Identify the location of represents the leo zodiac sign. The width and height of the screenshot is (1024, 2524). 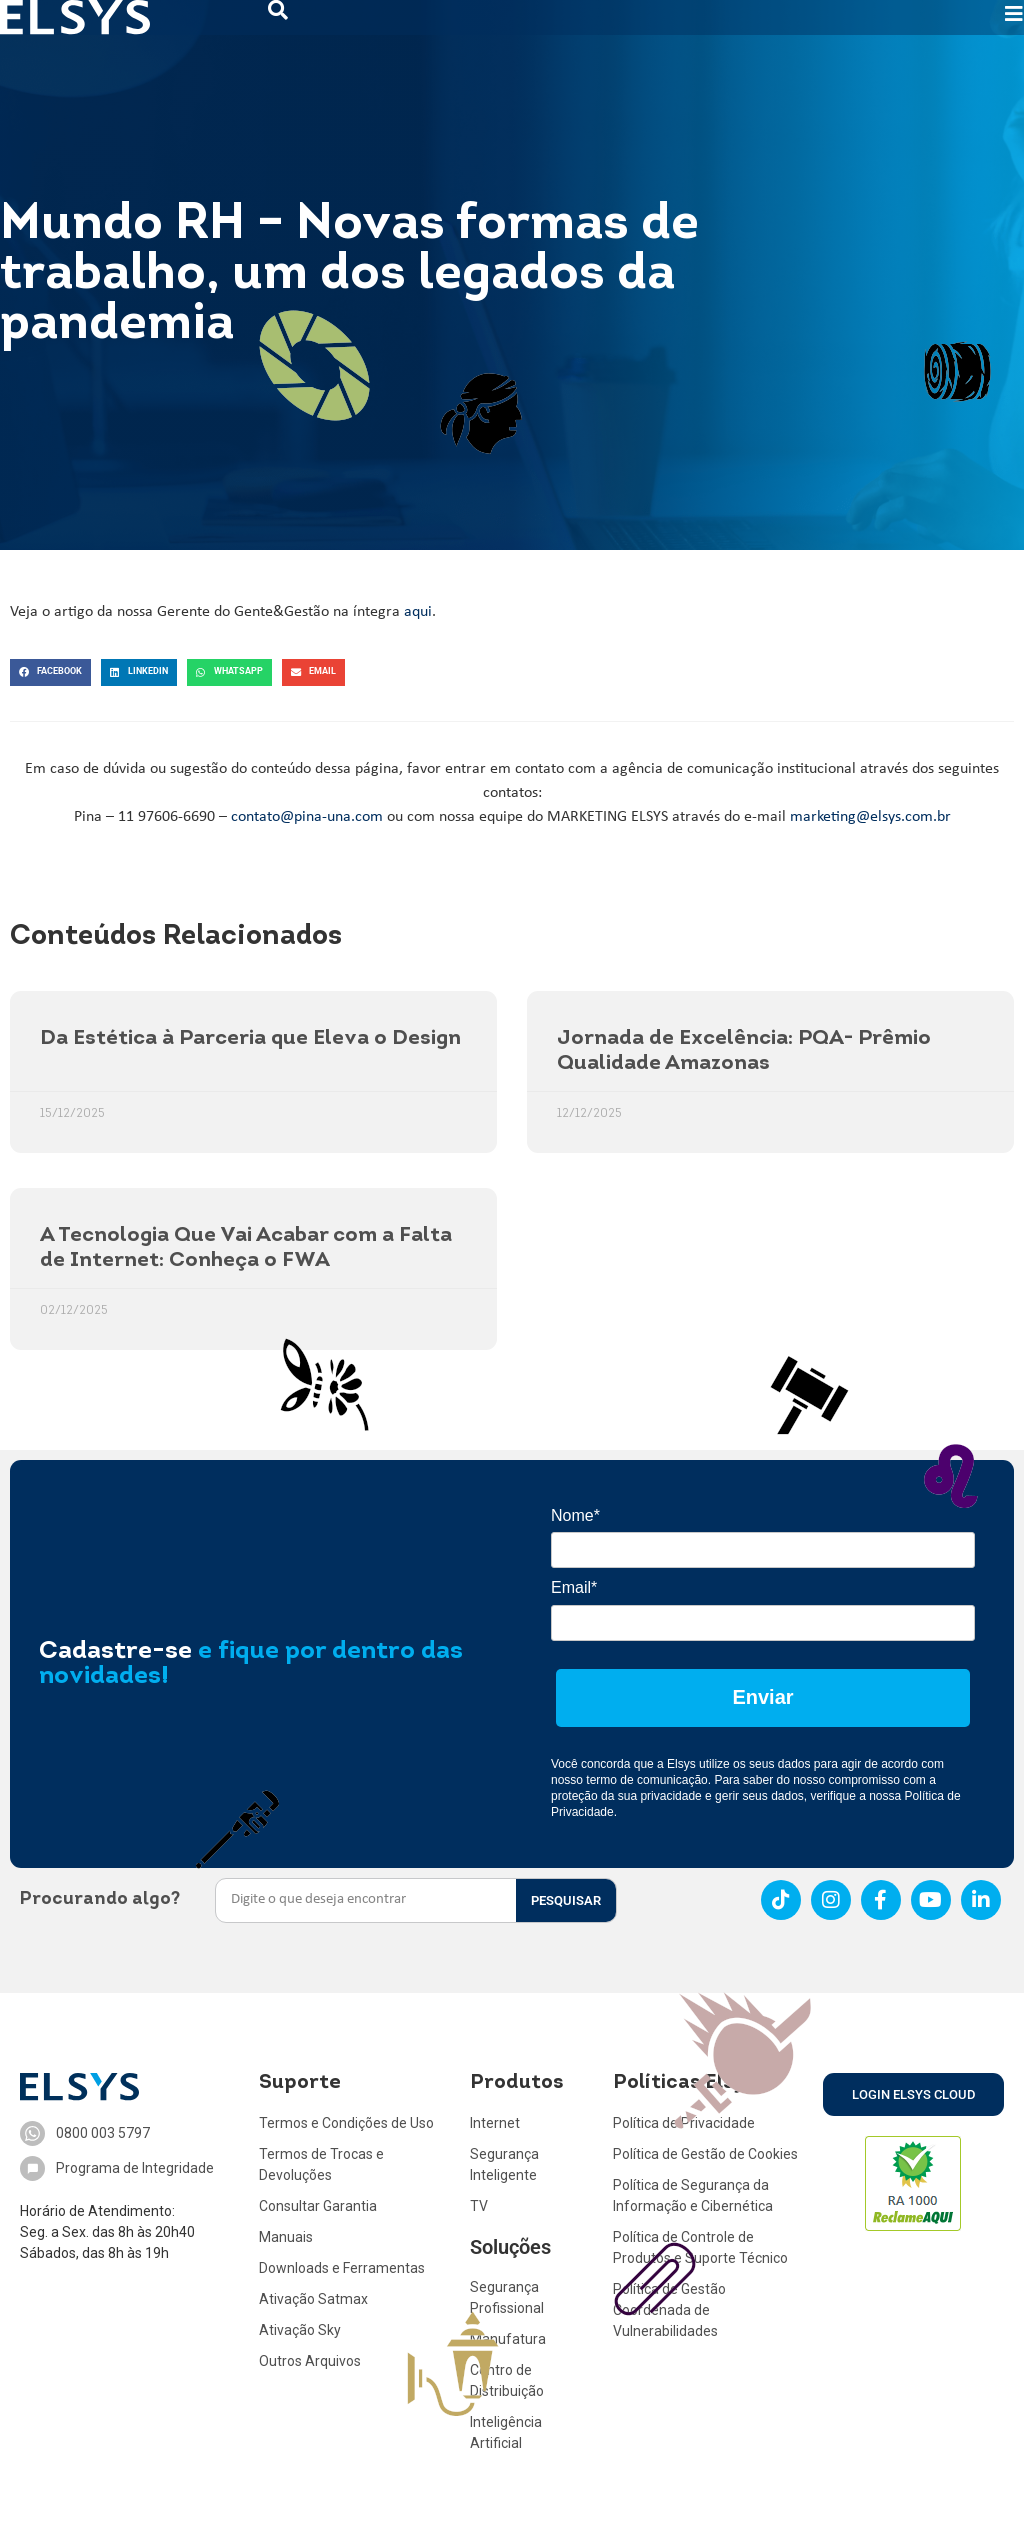
(951, 1476).